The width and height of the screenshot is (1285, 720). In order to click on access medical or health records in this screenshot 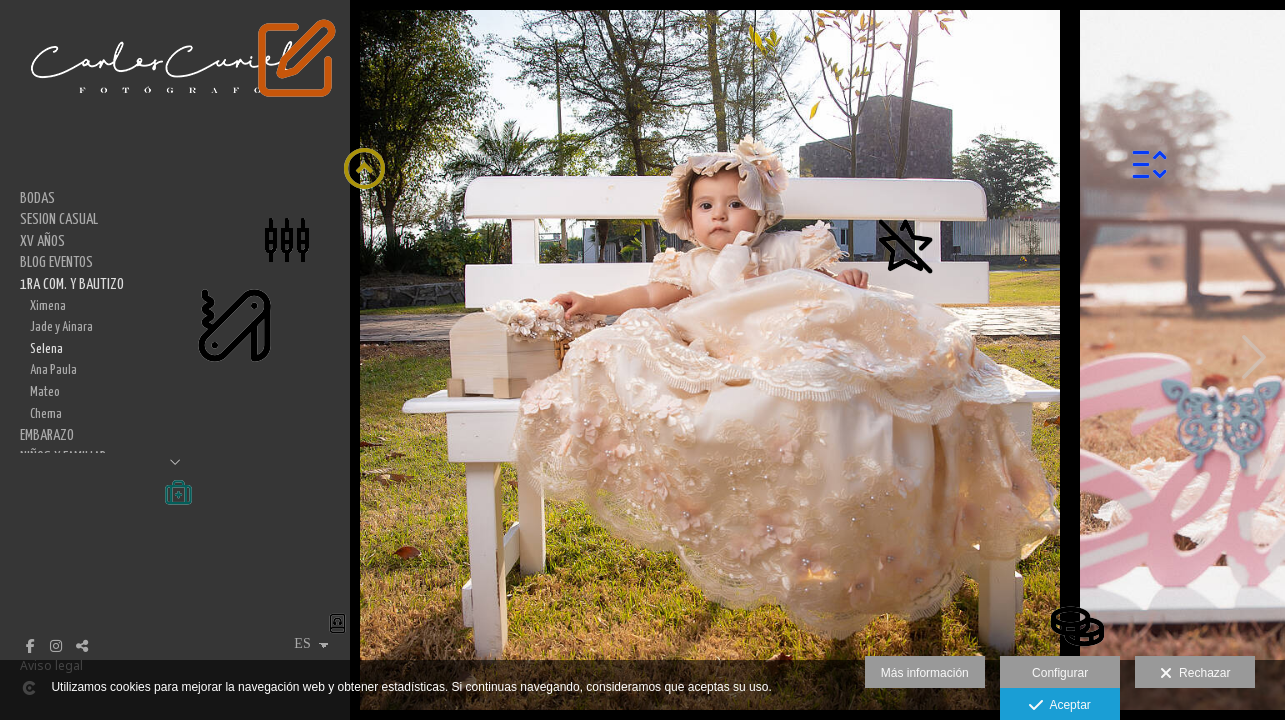, I will do `click(178, 493)`.